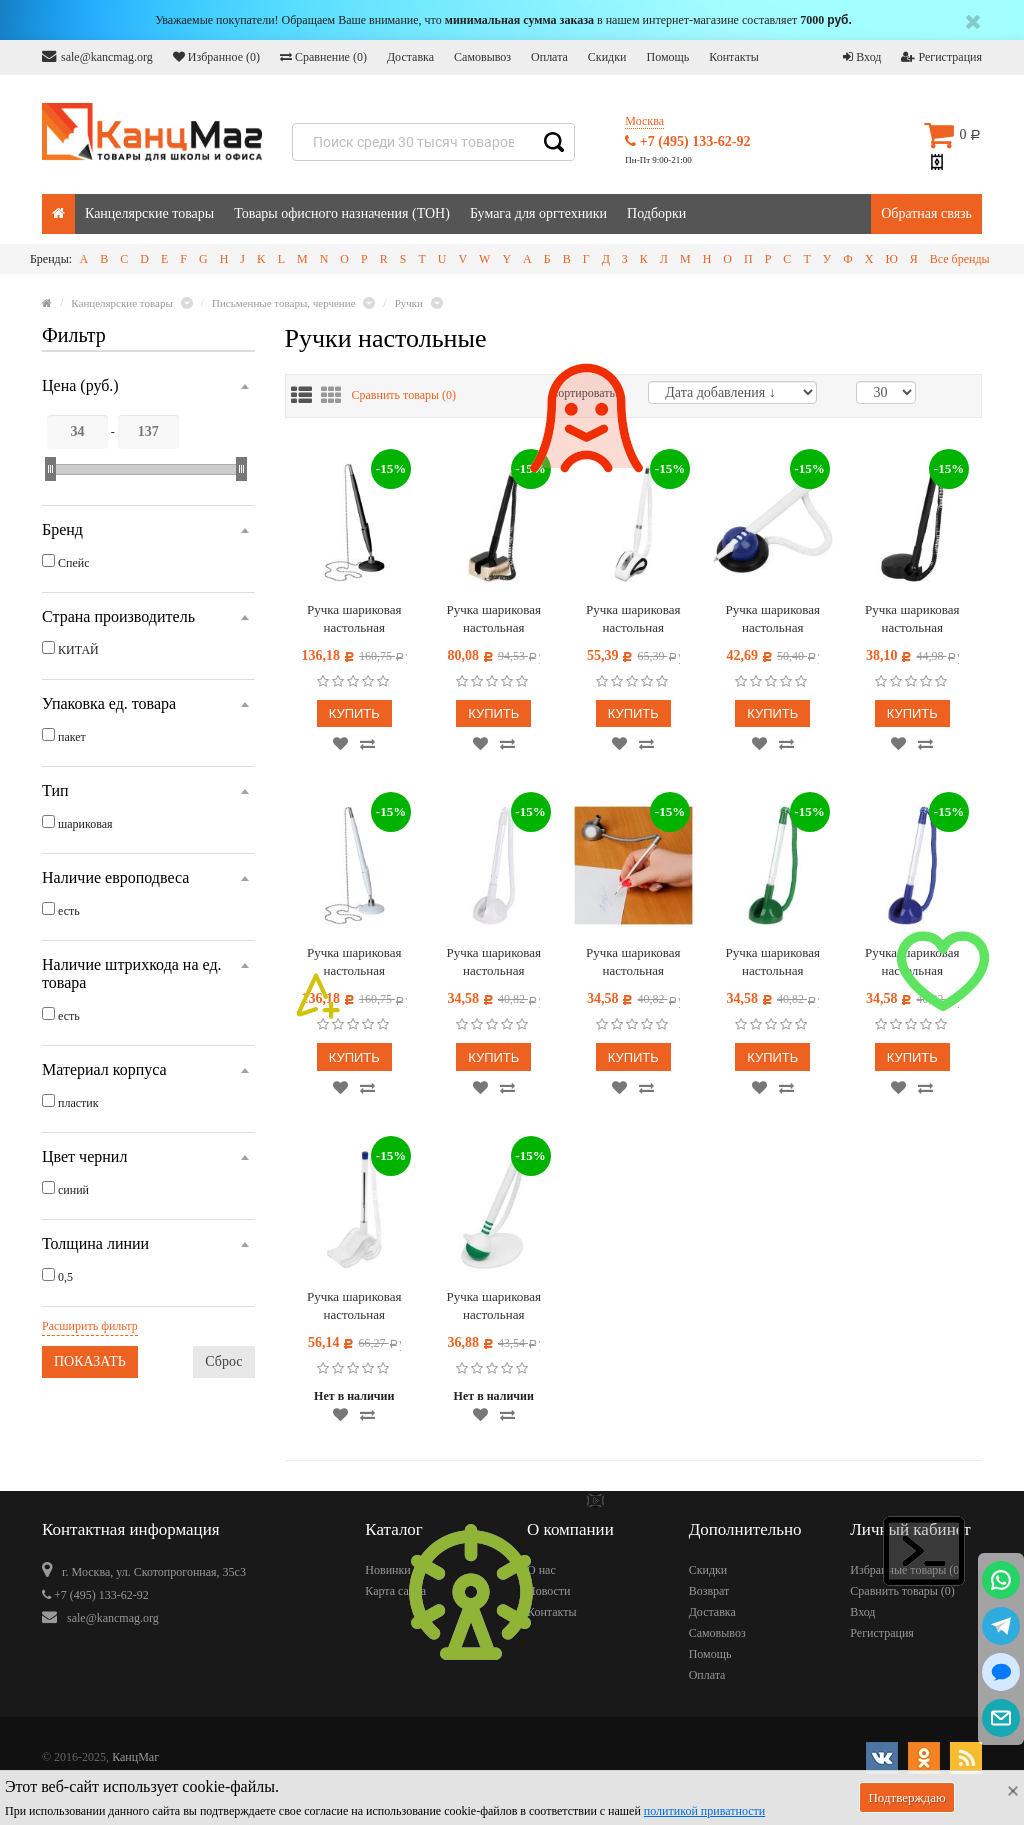  Describe the element at coordinates (586, 424) in the screenshot. I see `linux operating system logo` at that location.